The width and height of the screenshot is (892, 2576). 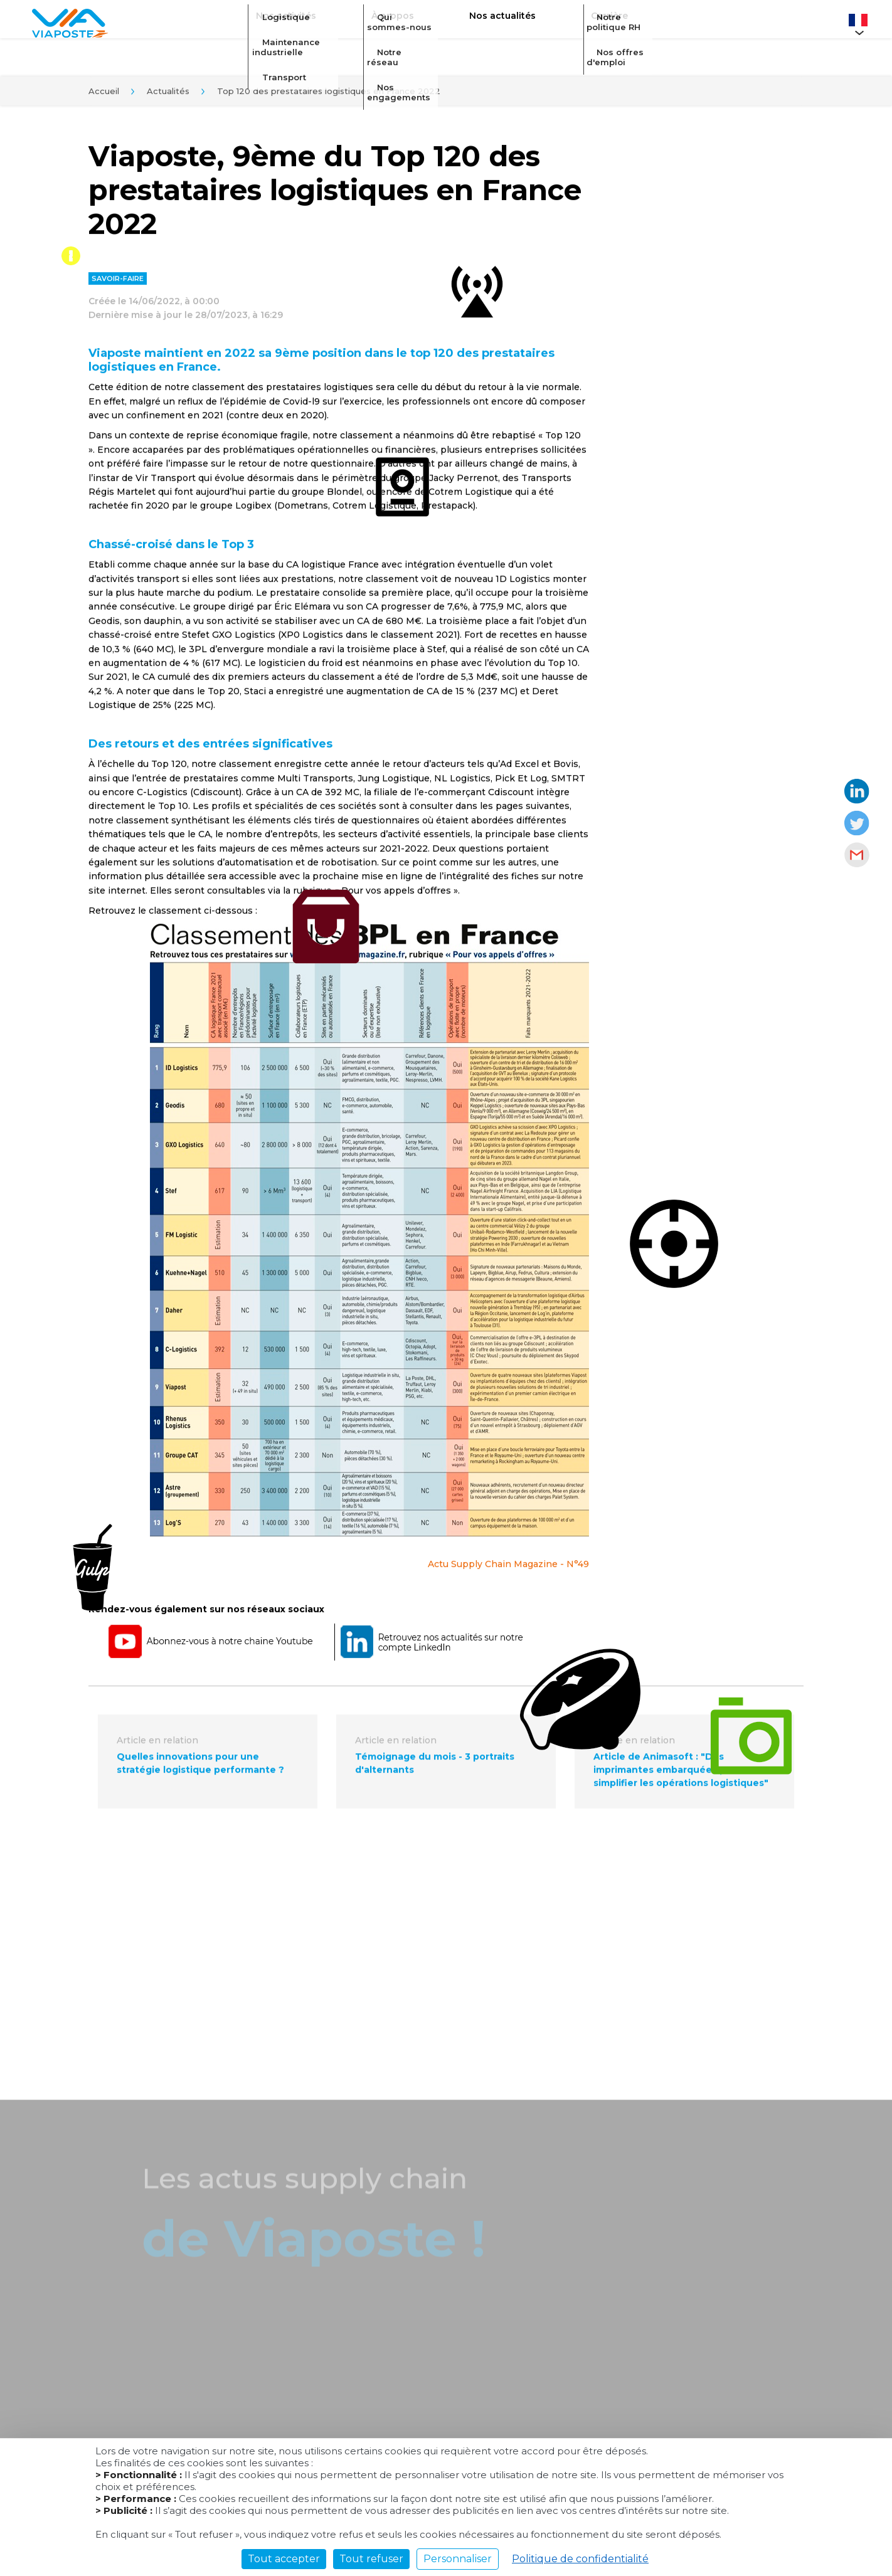 I want to click on open the Fresh framework website or documentation, so click(x=580, y=1699).